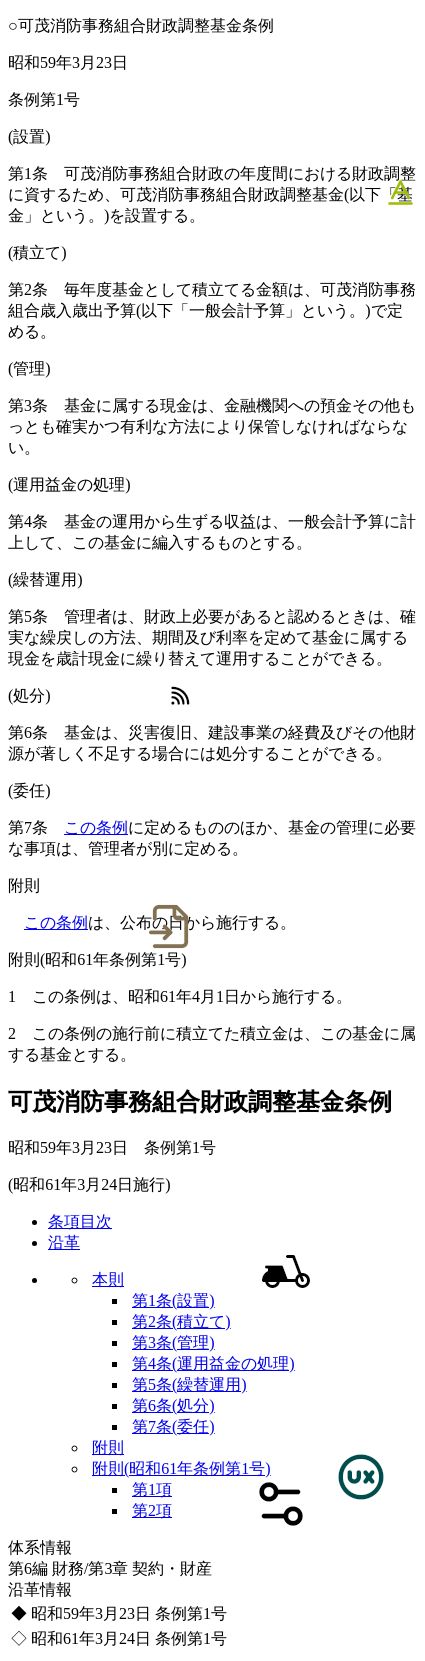  I want to click on adjust settings or preferences, so click(281, 1504).